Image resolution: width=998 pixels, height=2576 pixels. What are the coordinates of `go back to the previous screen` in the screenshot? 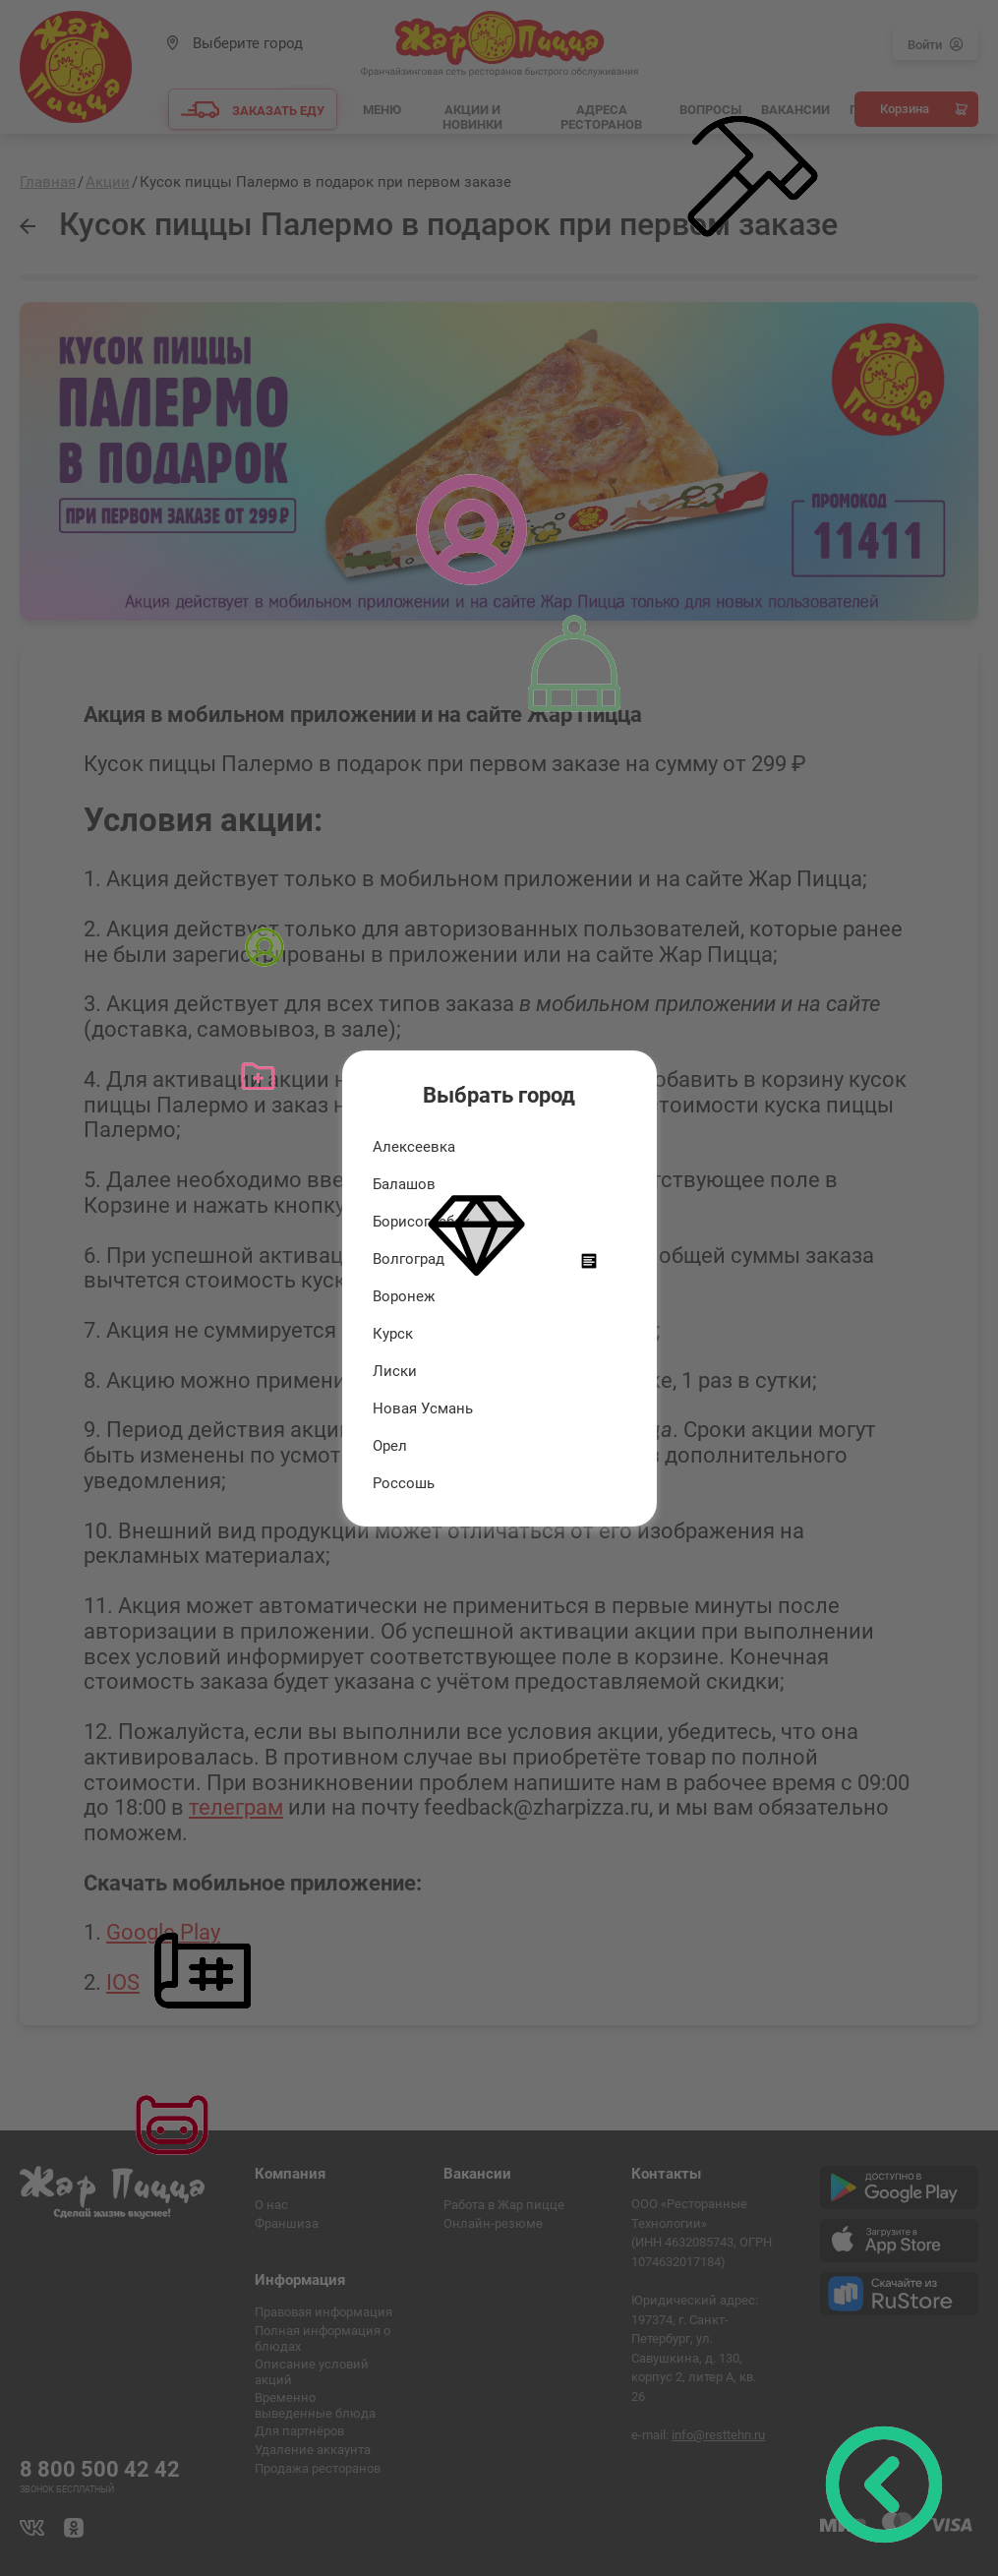 It's located at (884, 2485).